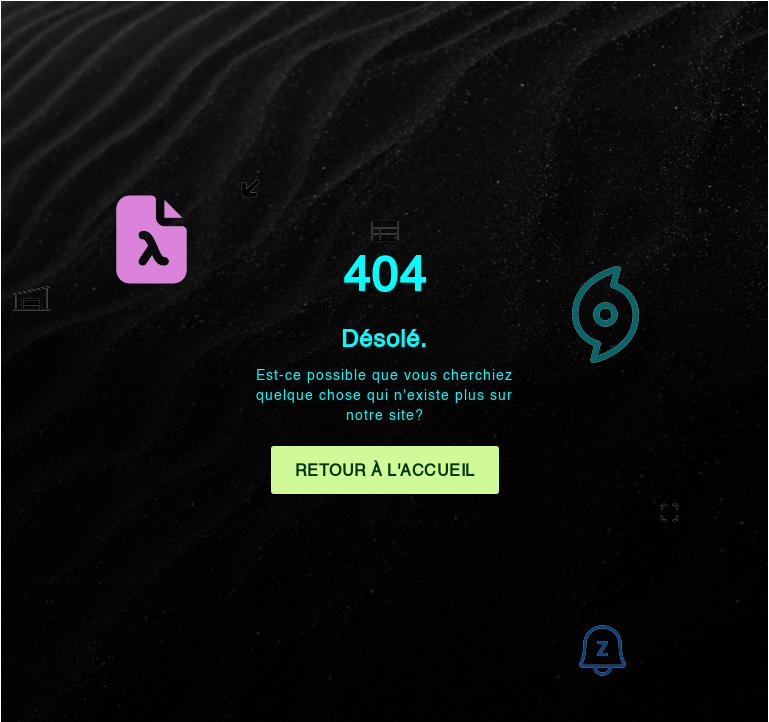 This screenshot has width=769, height=722. I want to click on indicates hurricane or tropical storm warning, so click(605, 314).